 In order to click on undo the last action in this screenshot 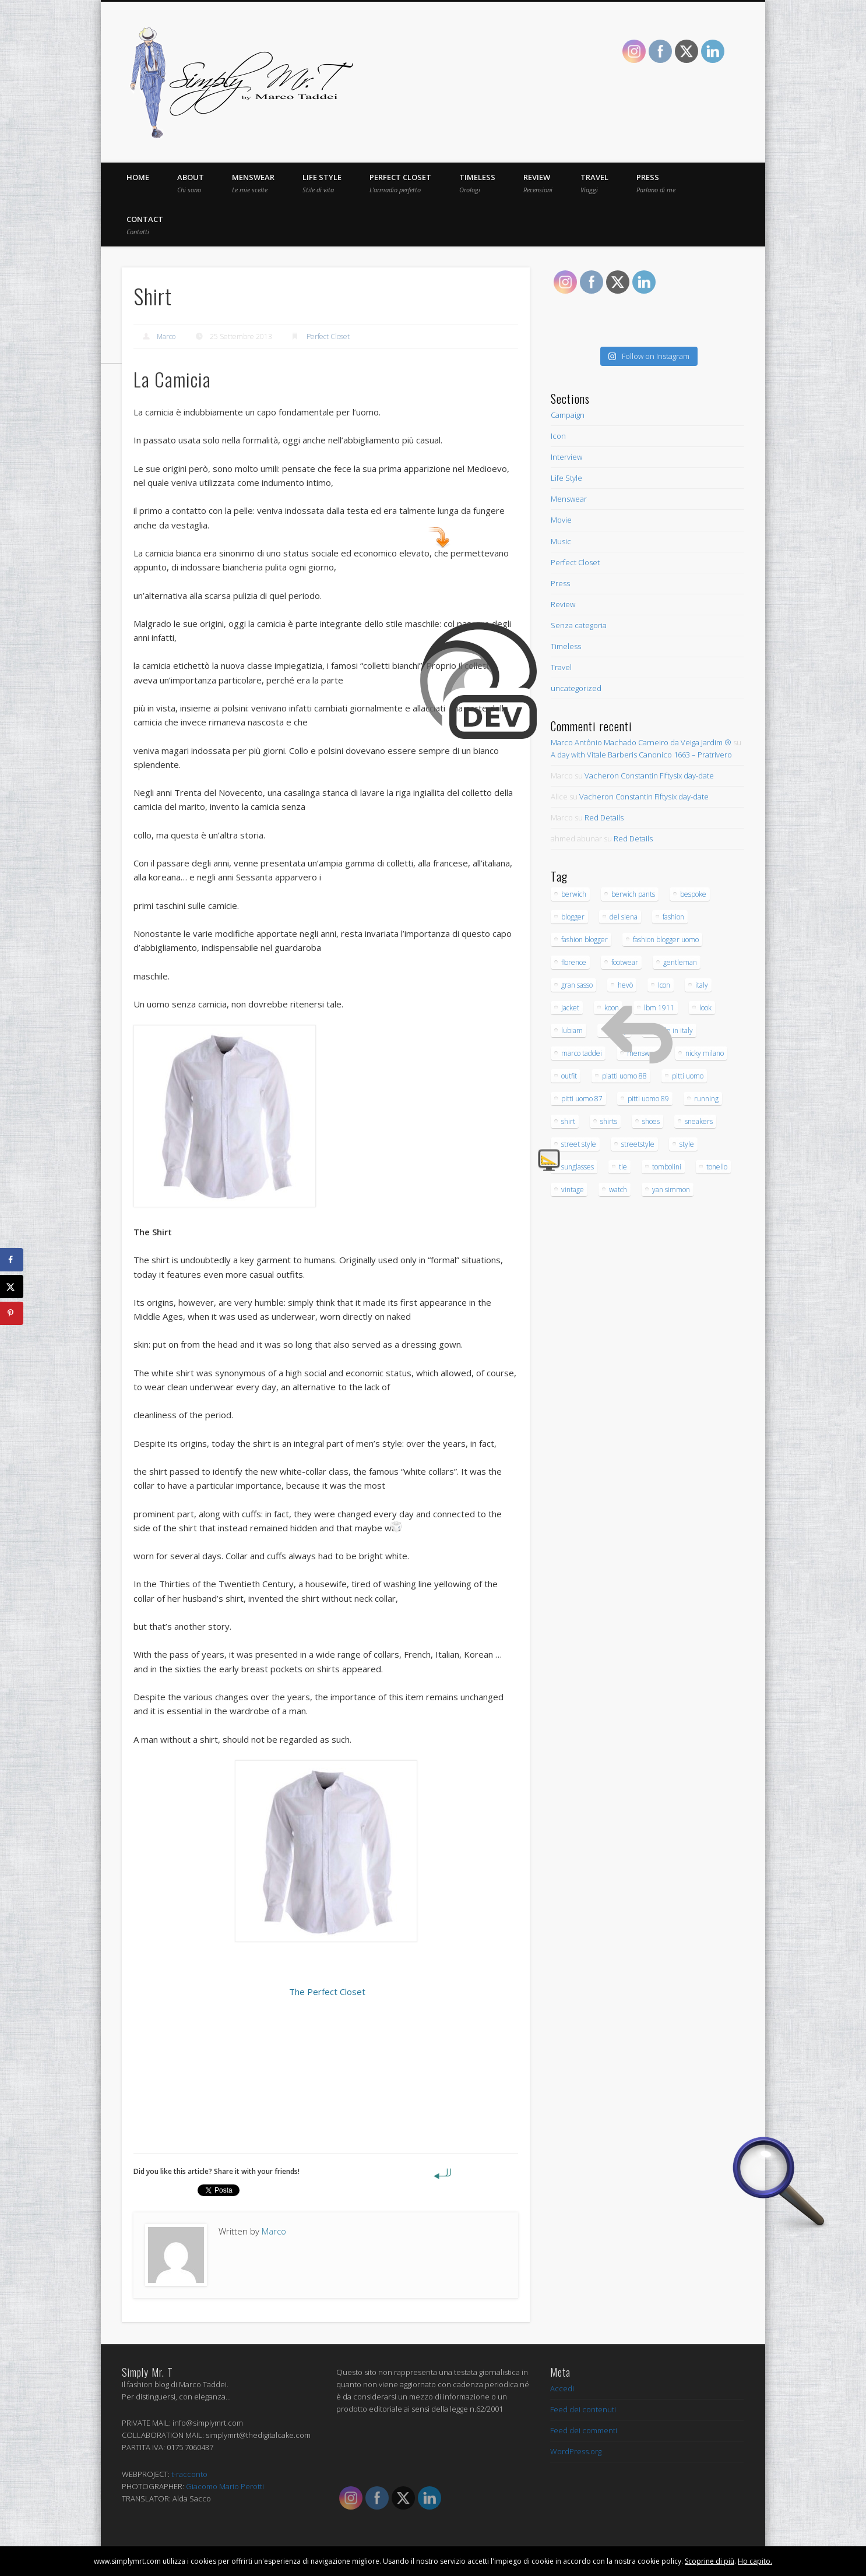, I will do `click(638, 1034)`.